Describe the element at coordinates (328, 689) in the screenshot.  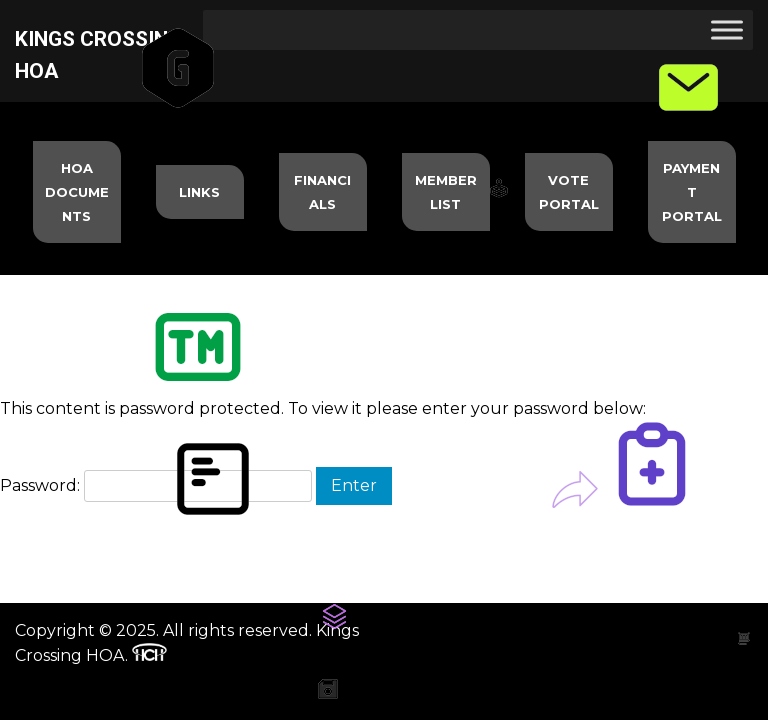
I see `save current file or document` at that location.